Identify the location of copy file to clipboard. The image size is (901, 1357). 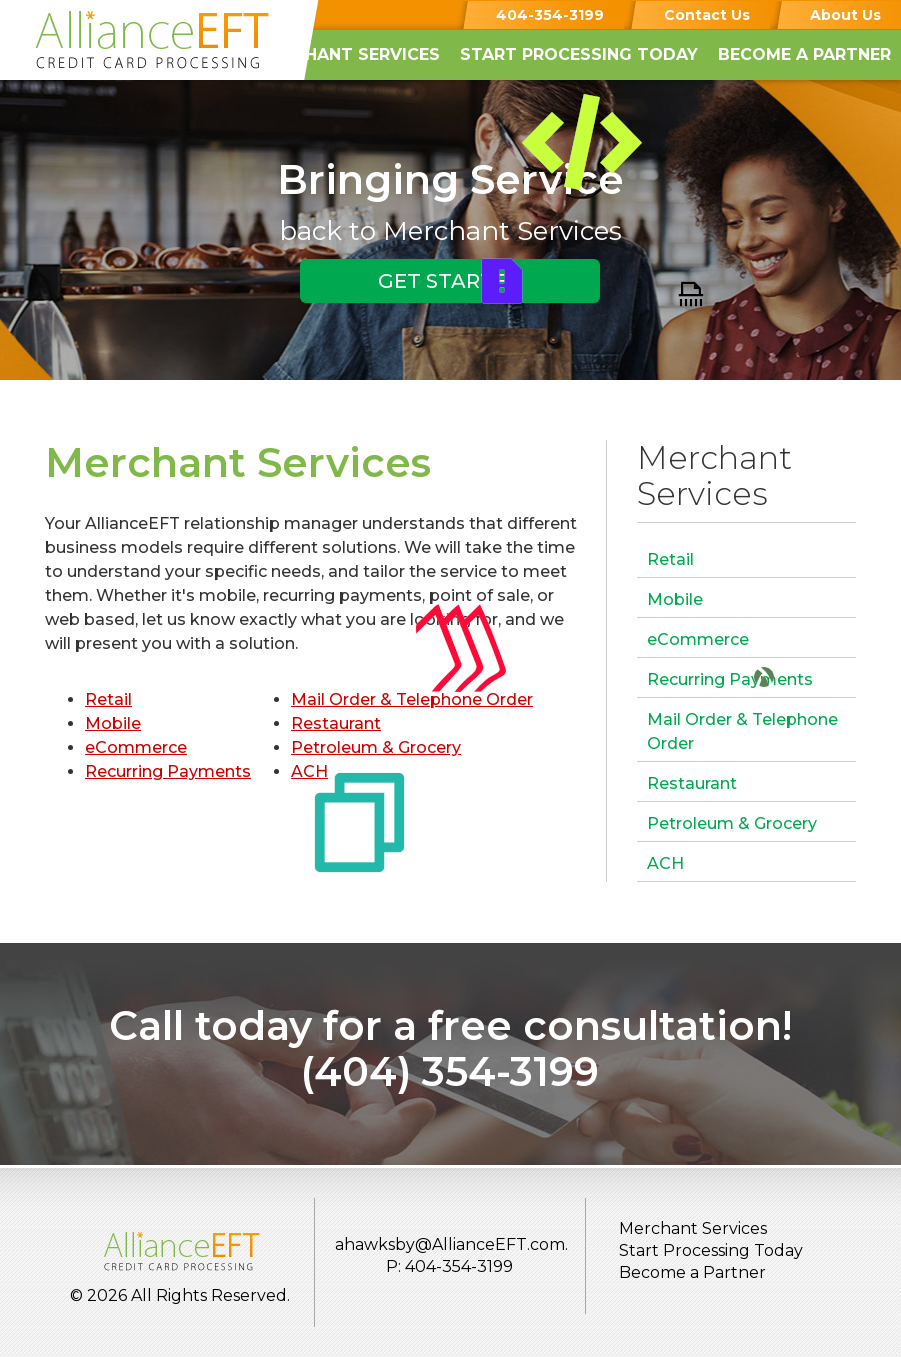
(359, 822).